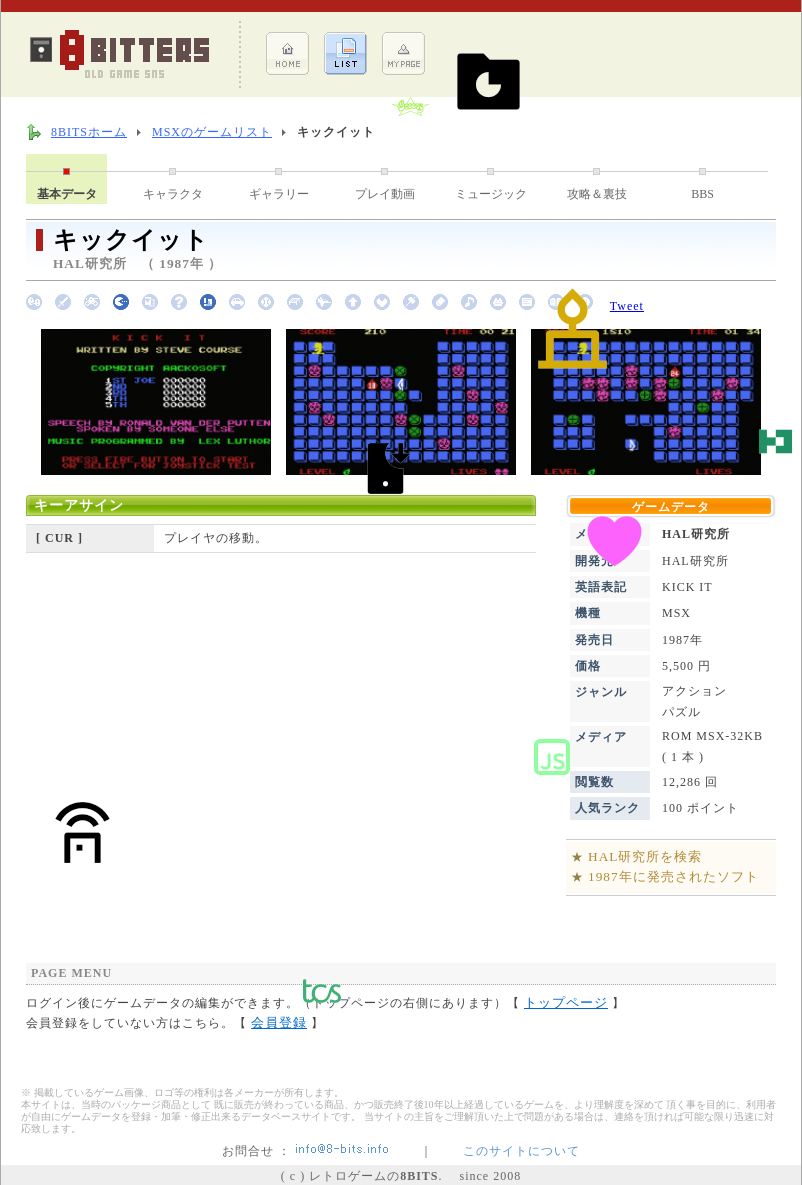 This screenshot has height=1185, width=802. What do you see at coordinates (775, 441) in the screenshot?
I see `better auth authentication service logo` at bounding box center [775, 441].